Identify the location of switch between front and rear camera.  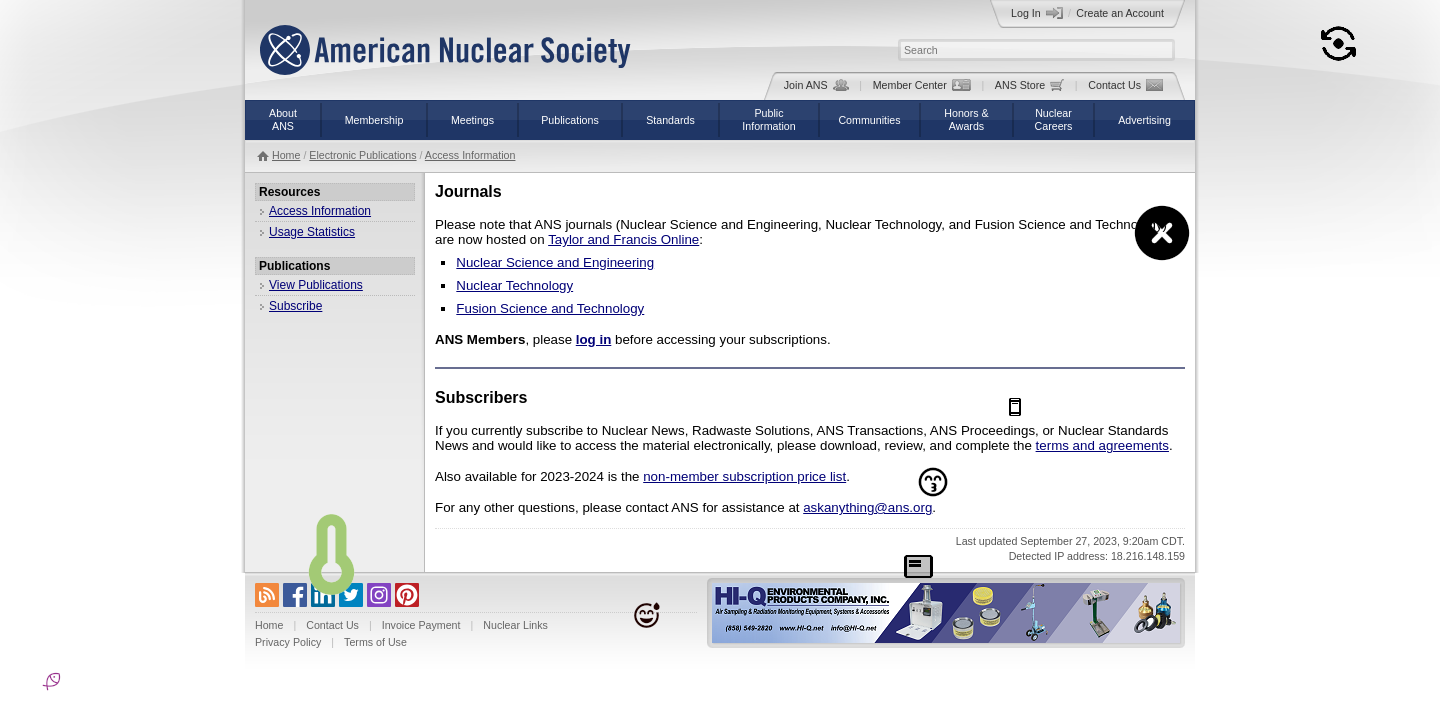
(1338, 43).